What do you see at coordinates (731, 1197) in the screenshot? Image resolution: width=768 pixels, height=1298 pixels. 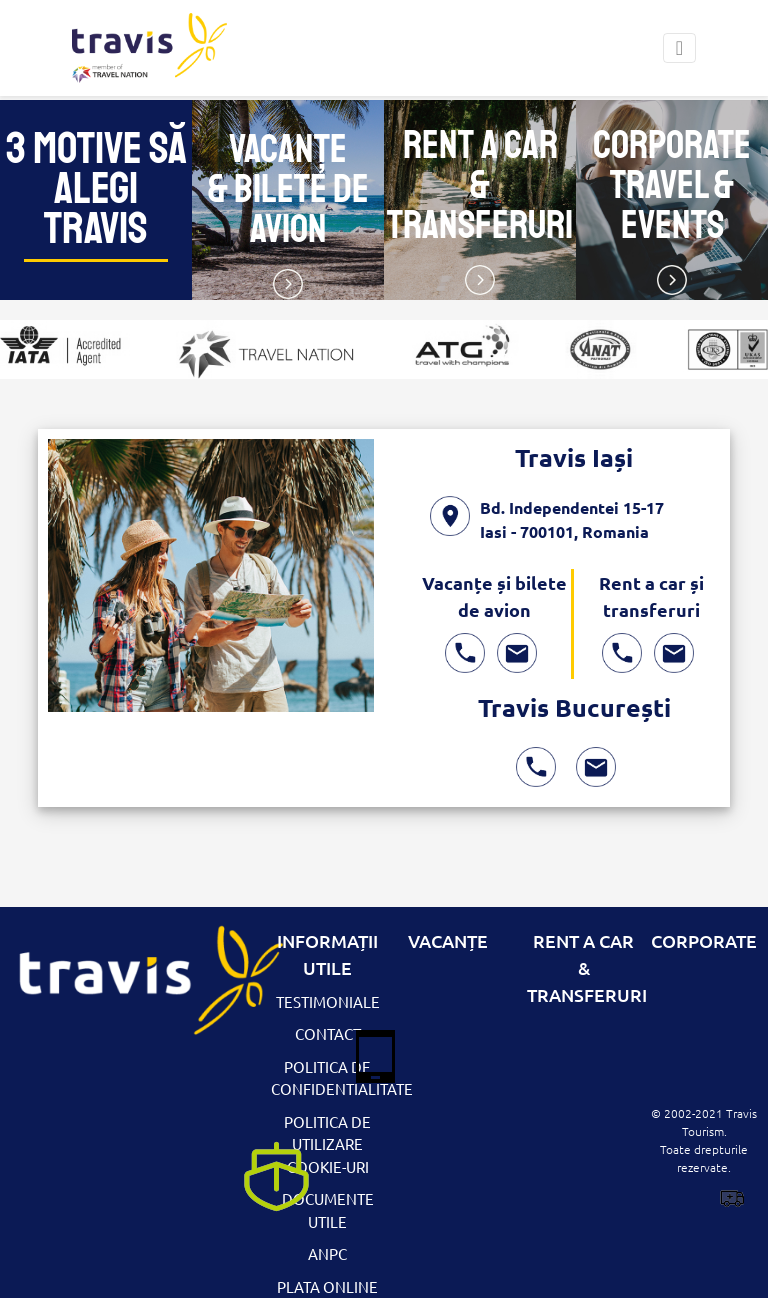 I see `request emergency medical services` at bounding box center [731, 1197].